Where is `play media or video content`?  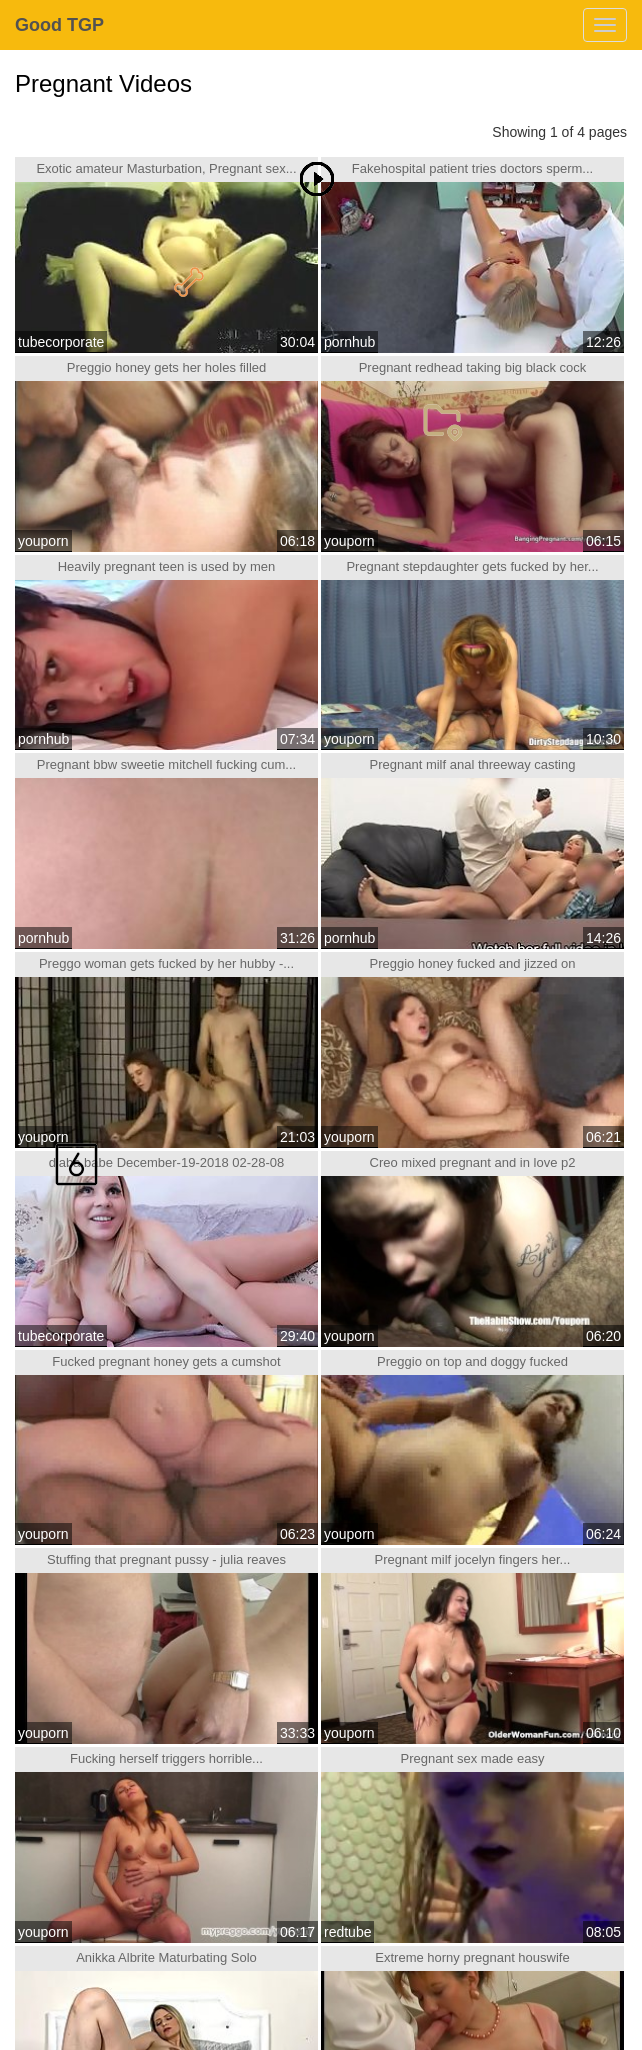 play media or video content is located at coordinates (317, 179).